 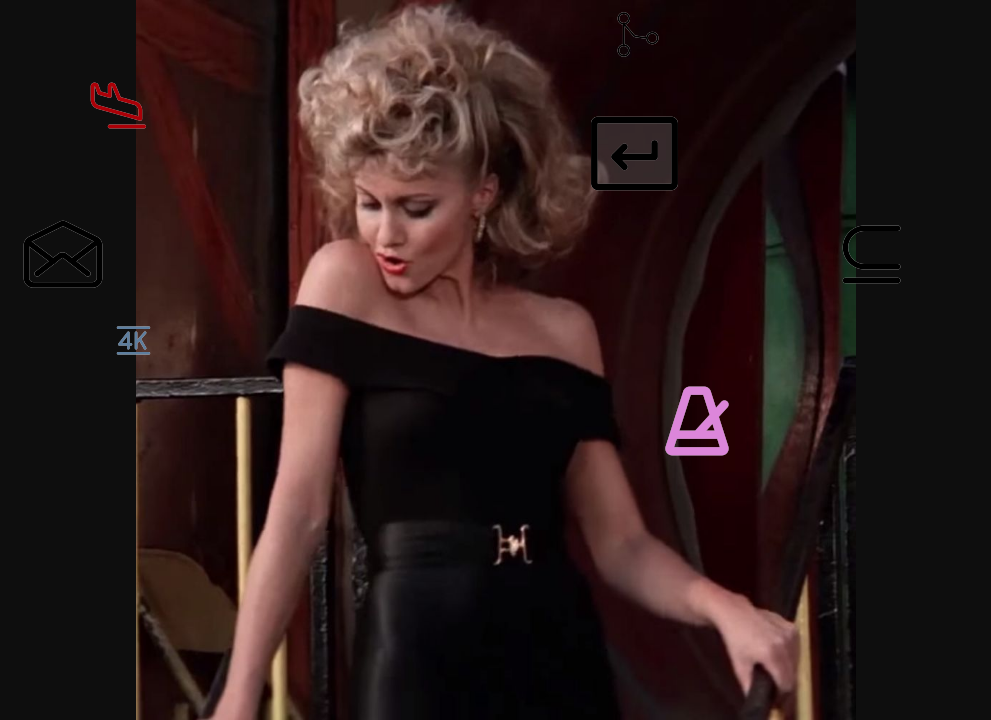 I want to click on adjust tempo or timing settings, so click(x=697, y=421).